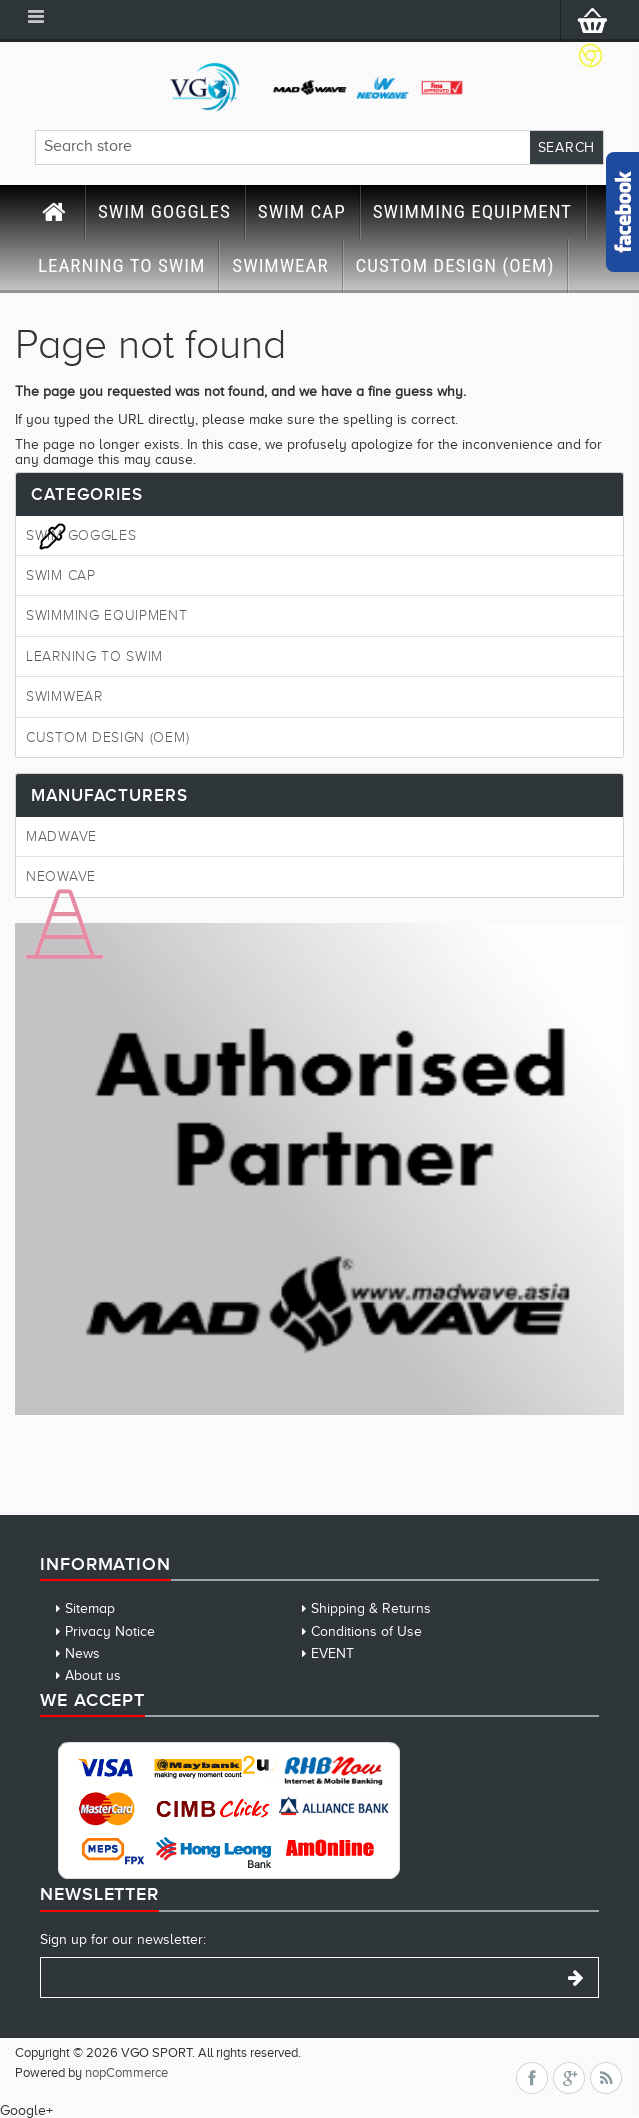 Image resolution: width=639 pixels, height=2118 pixels. Describe the element at coordinates (590, 55) in the screenshot. I see `open Google Chrome browser` at that location.